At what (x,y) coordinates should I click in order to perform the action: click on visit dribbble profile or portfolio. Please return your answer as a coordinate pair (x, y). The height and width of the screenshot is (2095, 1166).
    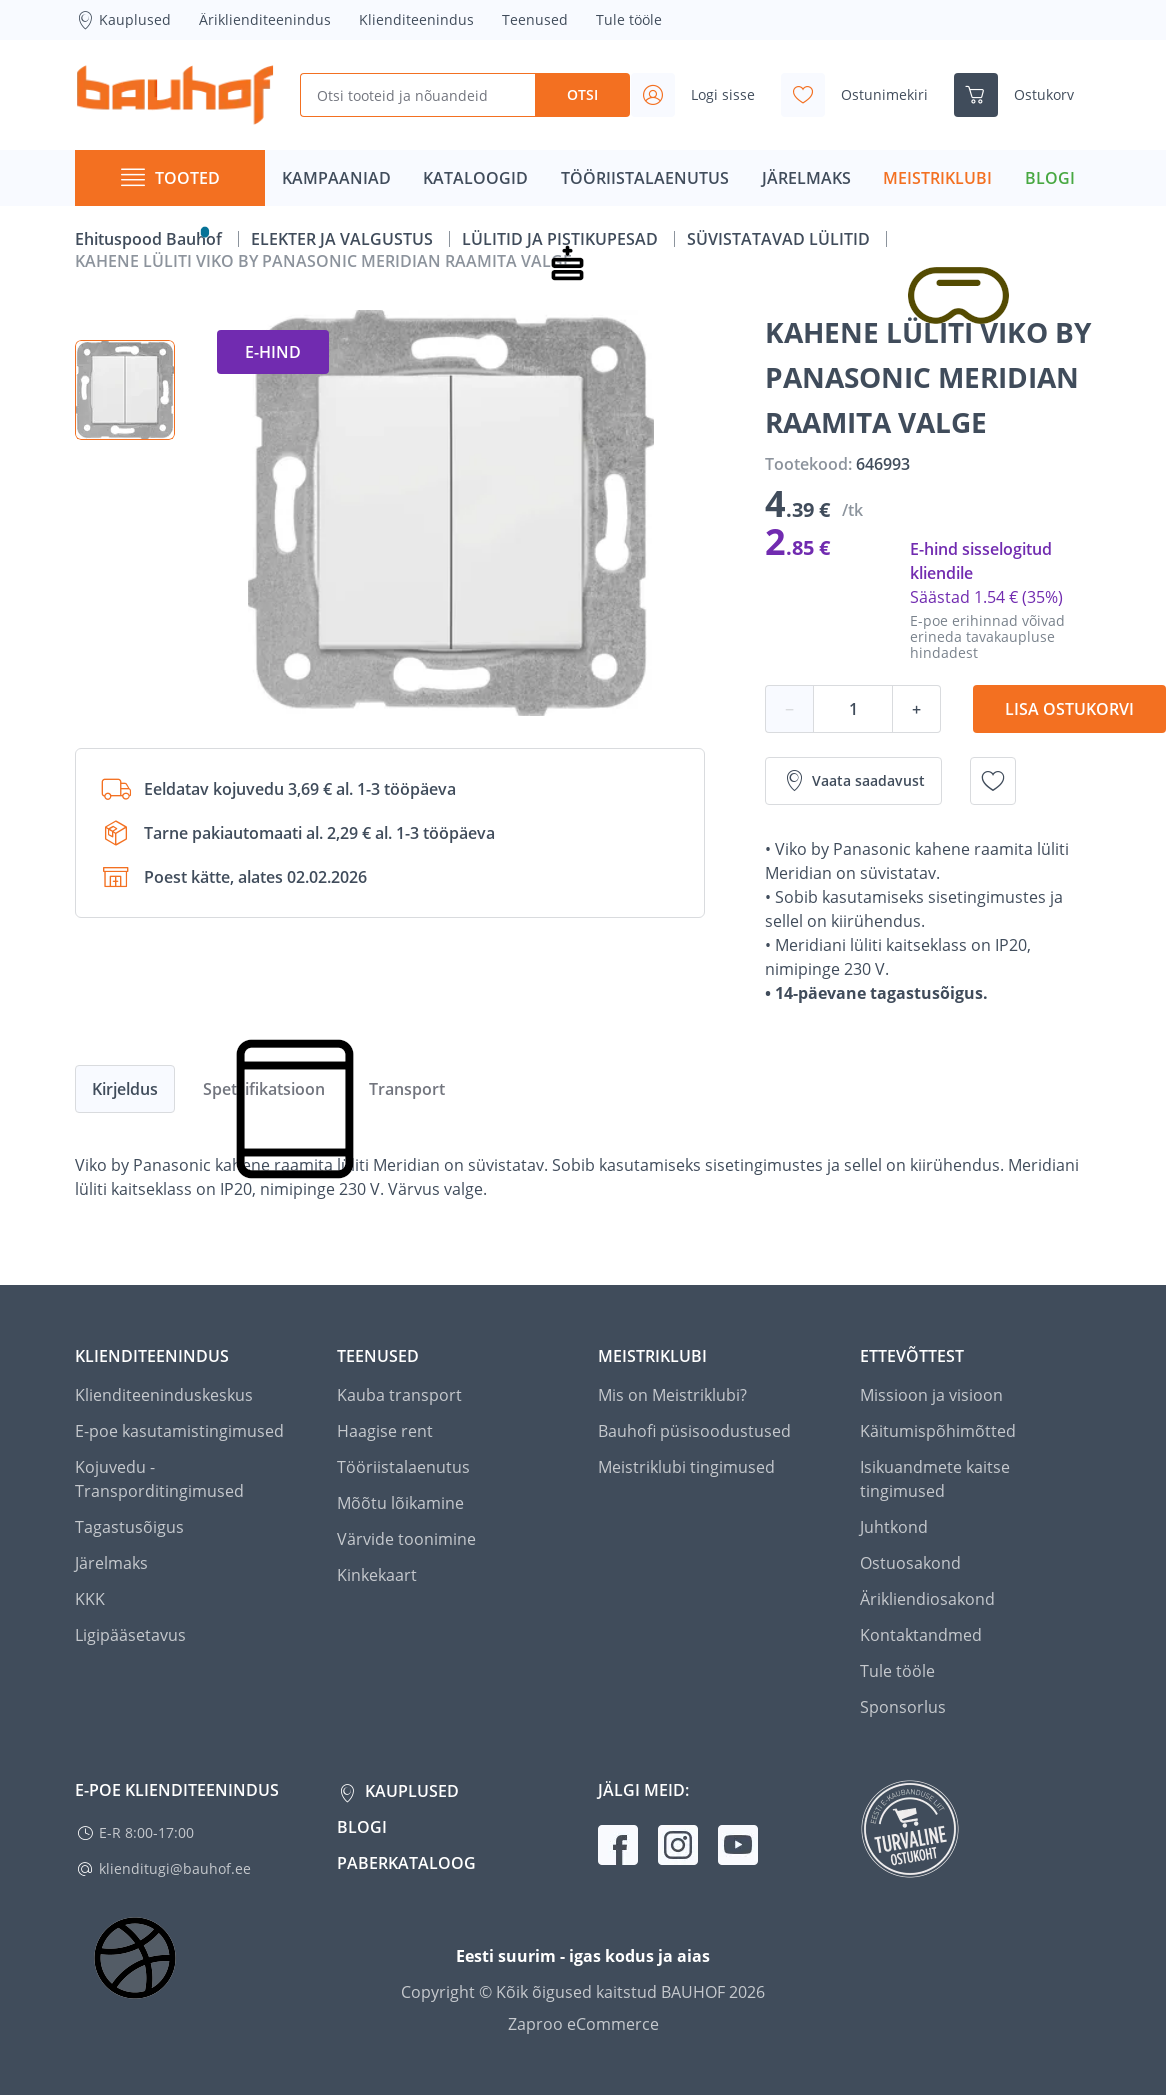
    Looking at the image, I should click on (135, 1958).